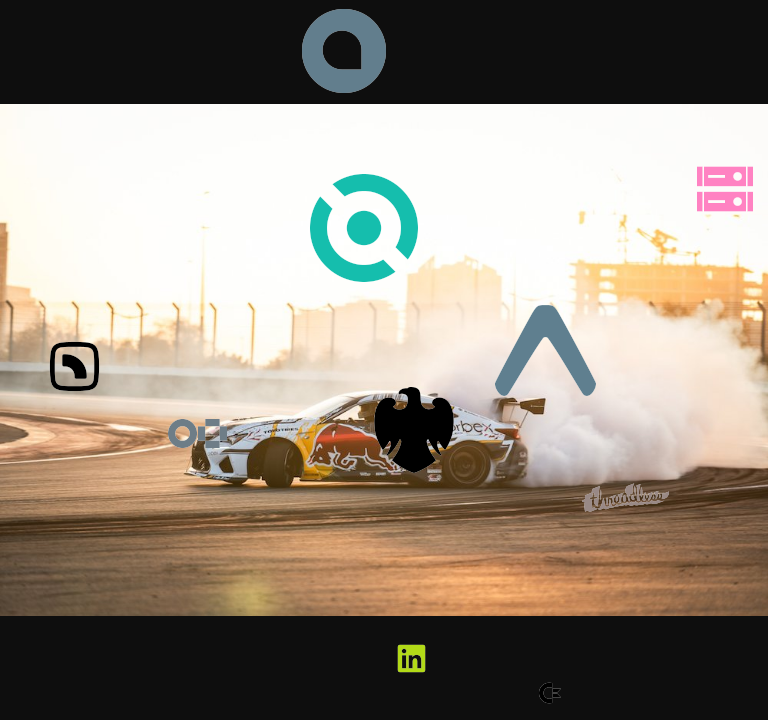 The width and height of the screenshot is (768, 720). Describe the element at coordinates (364, 228) in the screenshot. I see `open void linux application` at that location.